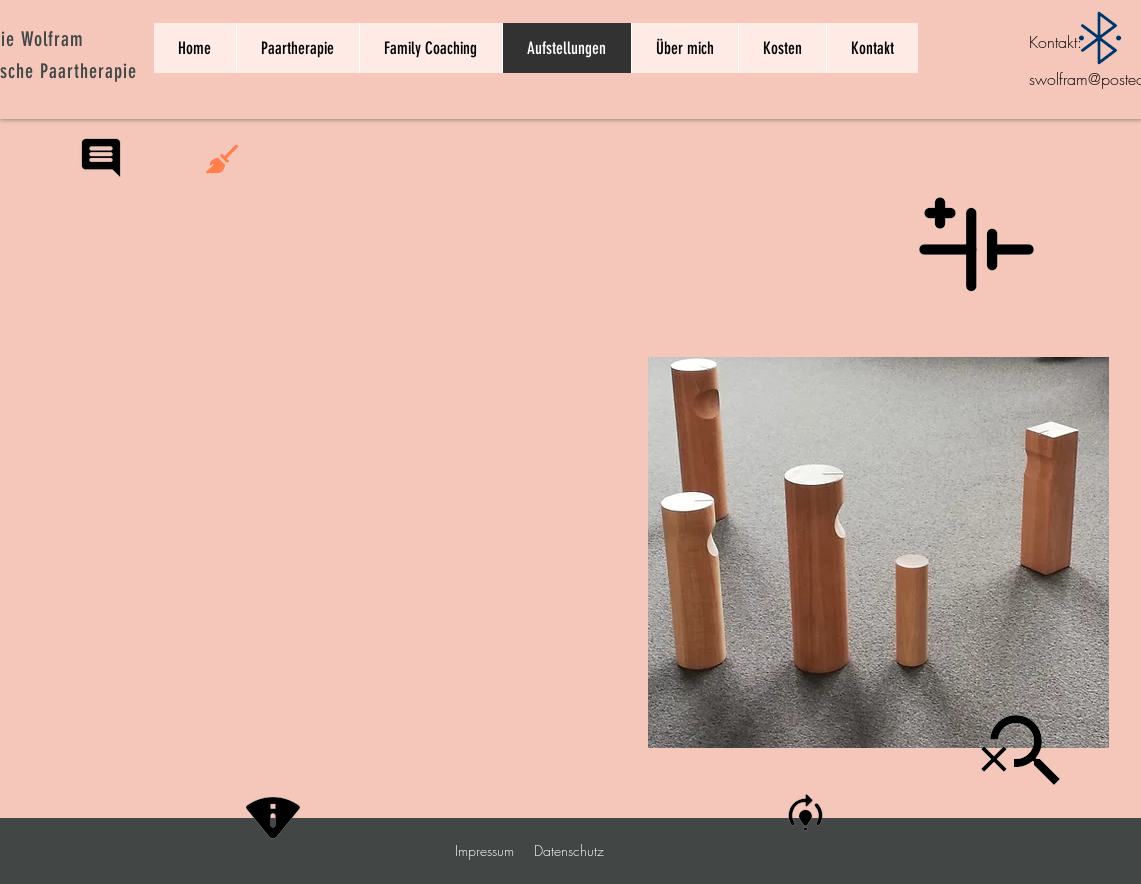 Image resolution: width=1141 pixels, height=884 pixels. What do you see at coordinates (805, 813) in the screenshot?
I see `indicates machine learning or AI model training in progress` at bounding box center [805, 813].